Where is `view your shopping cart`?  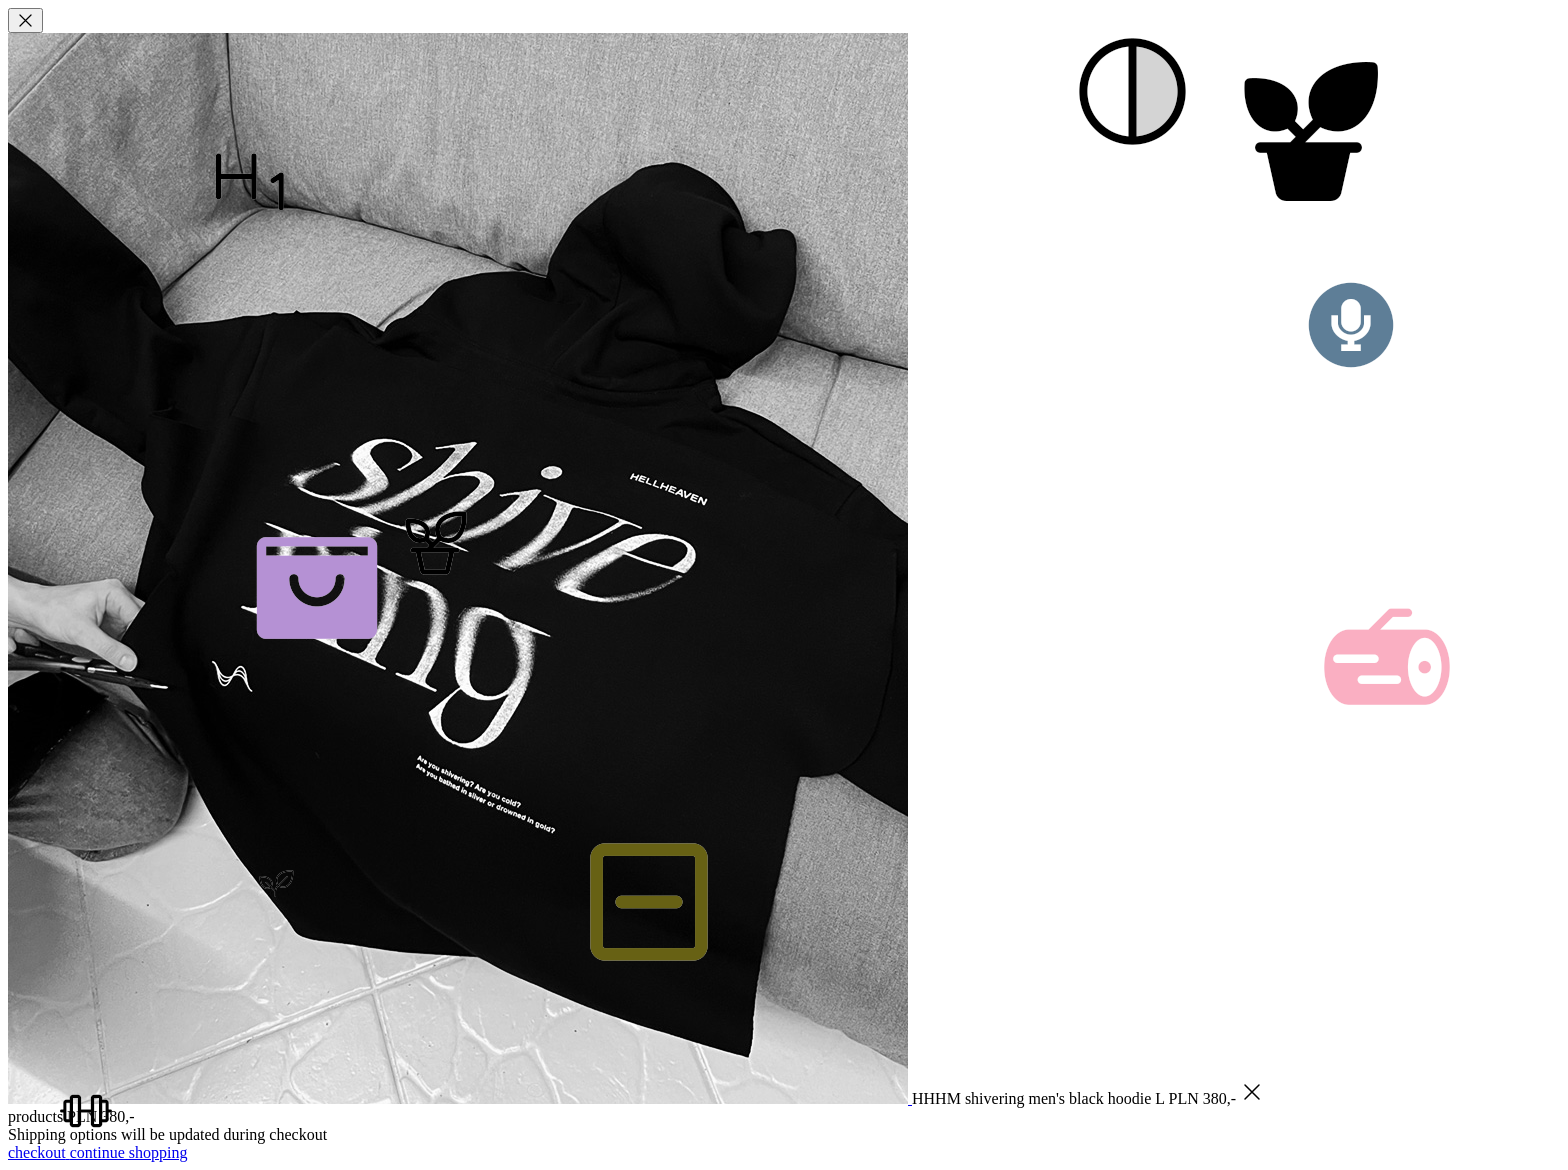 view your shopping cart is located at coordinates (317, 588).